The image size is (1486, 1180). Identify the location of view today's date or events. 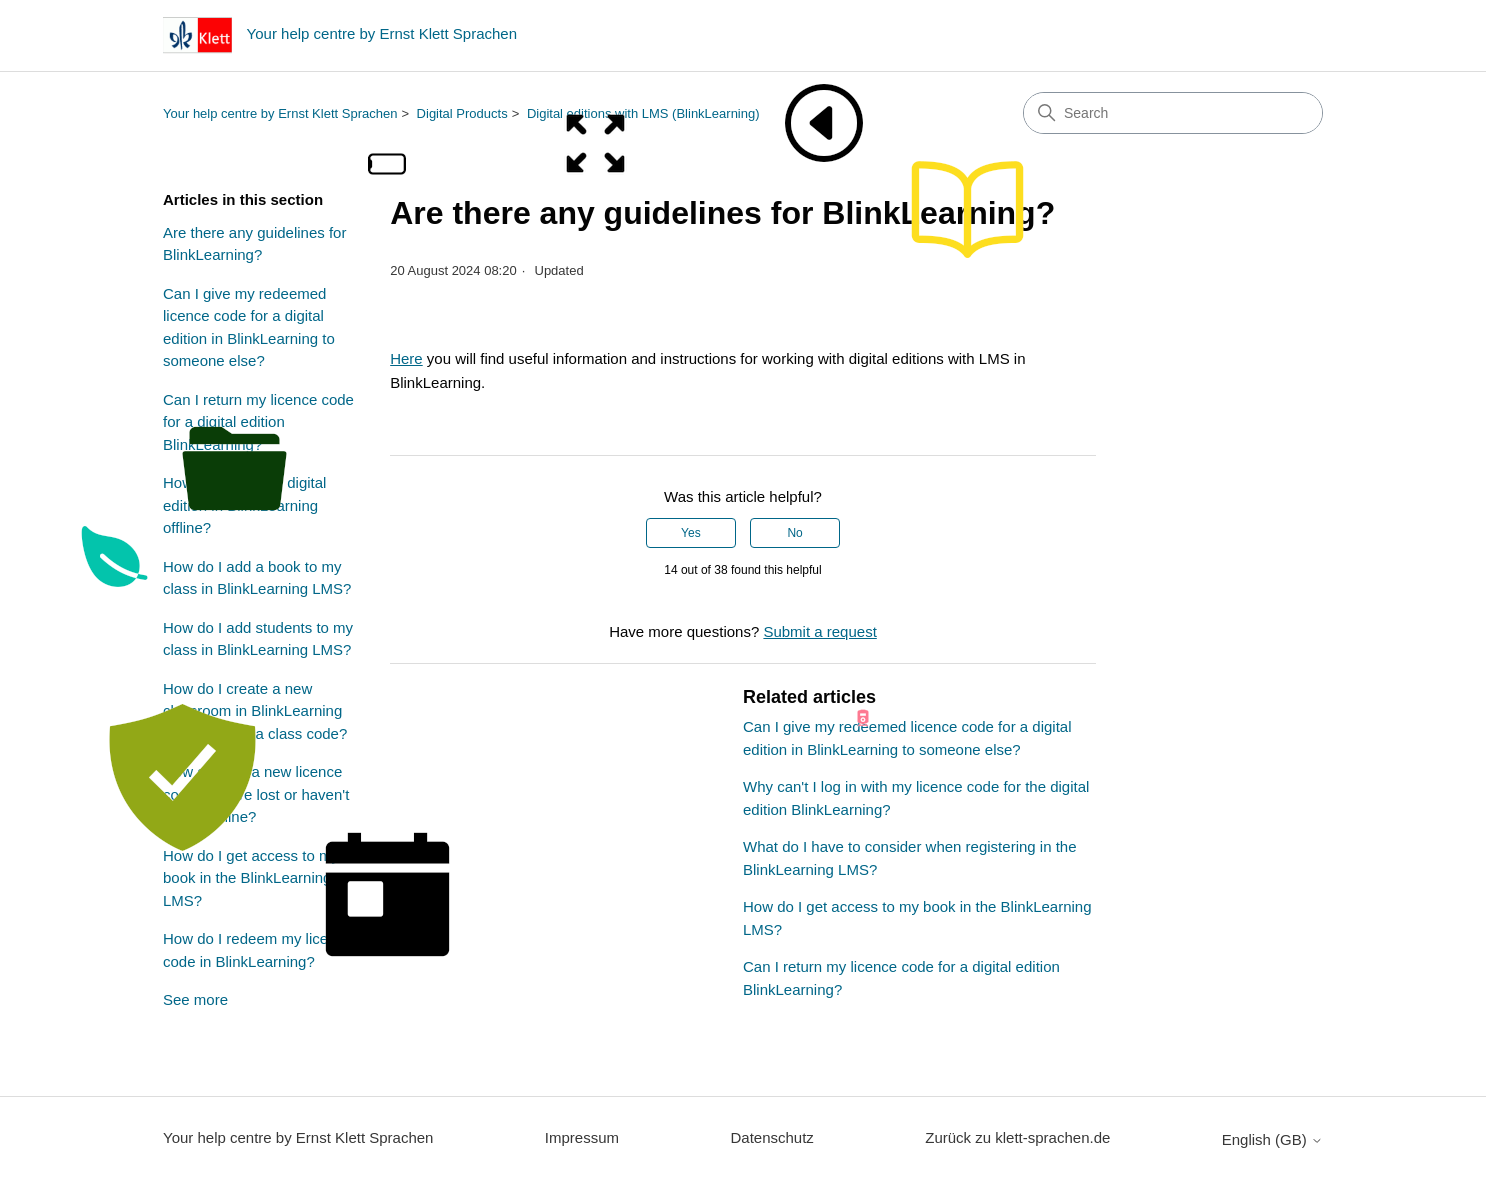
(387, 894).